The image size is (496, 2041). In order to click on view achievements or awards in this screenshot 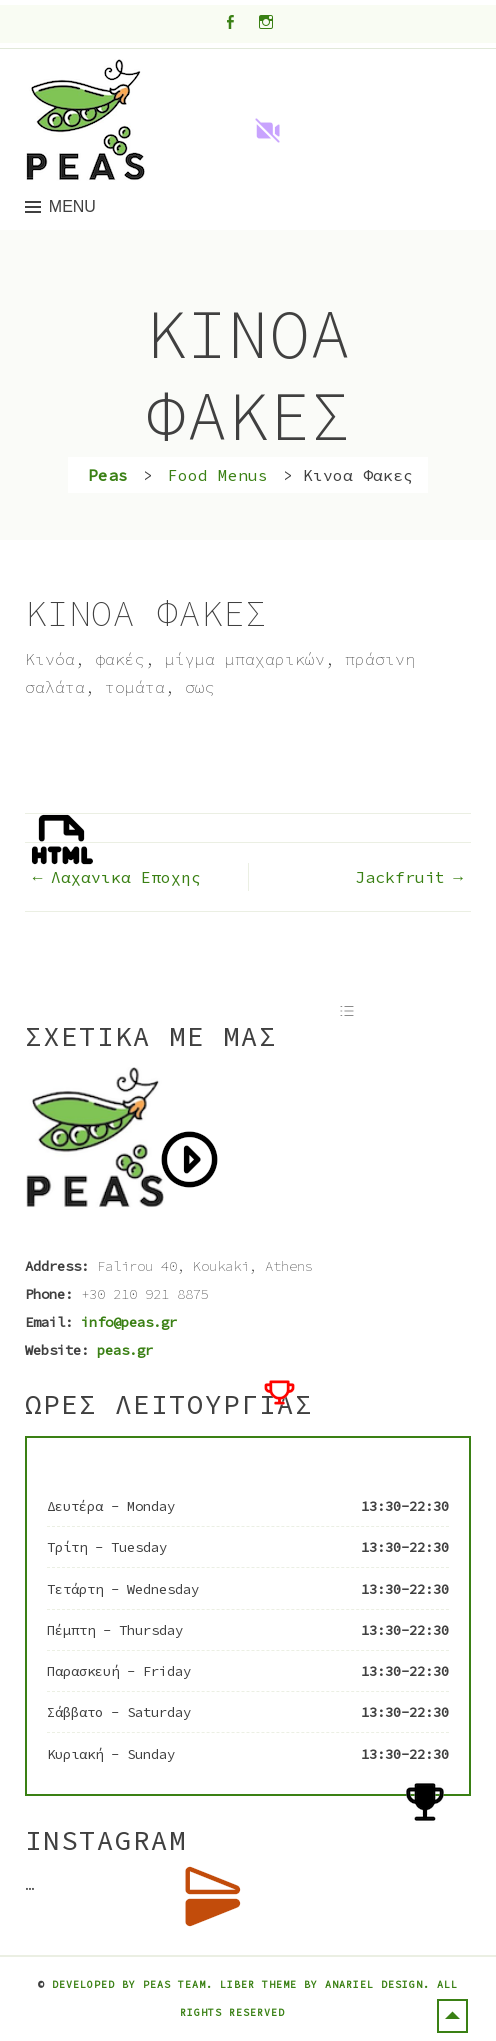, I will do `click(425, 1802)`.